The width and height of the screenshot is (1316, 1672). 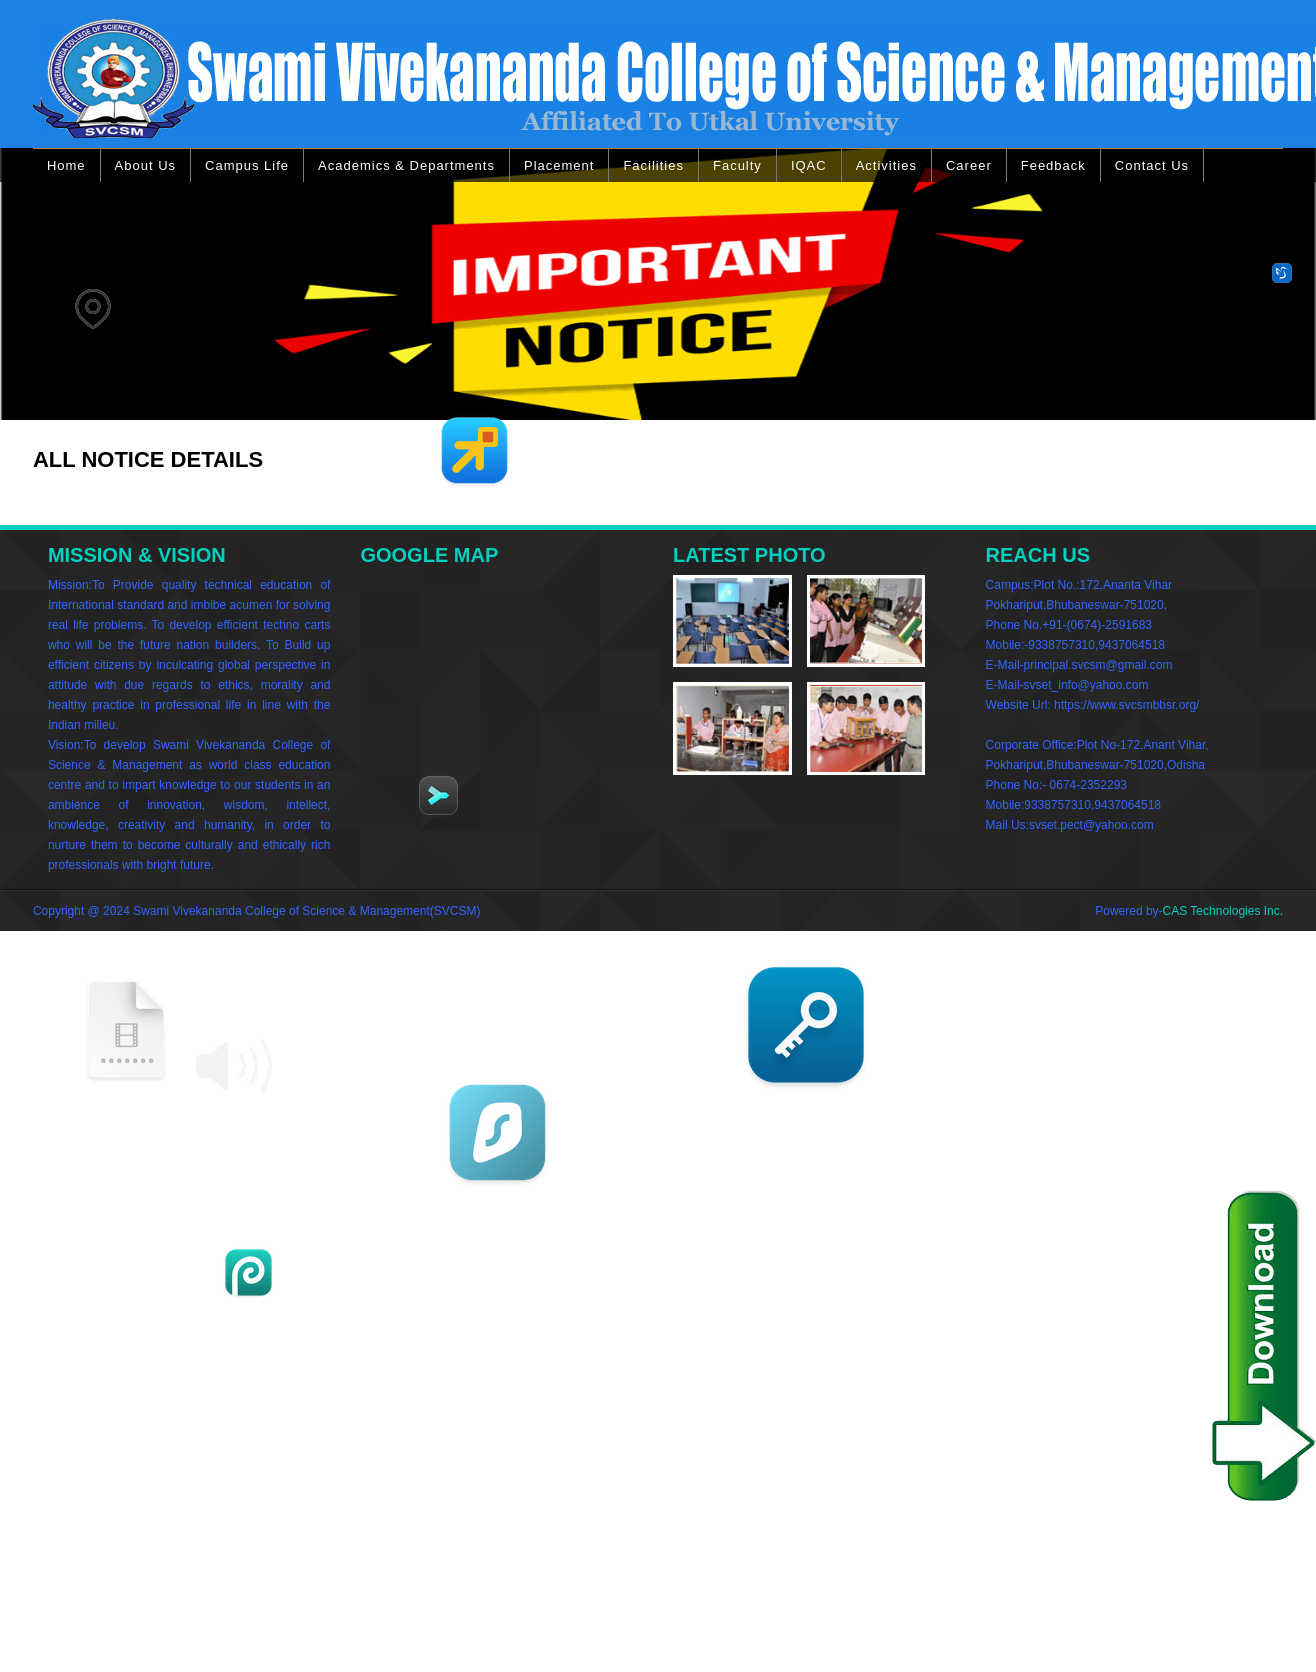 I want to click on access location settings, so click(x=93, y=309).